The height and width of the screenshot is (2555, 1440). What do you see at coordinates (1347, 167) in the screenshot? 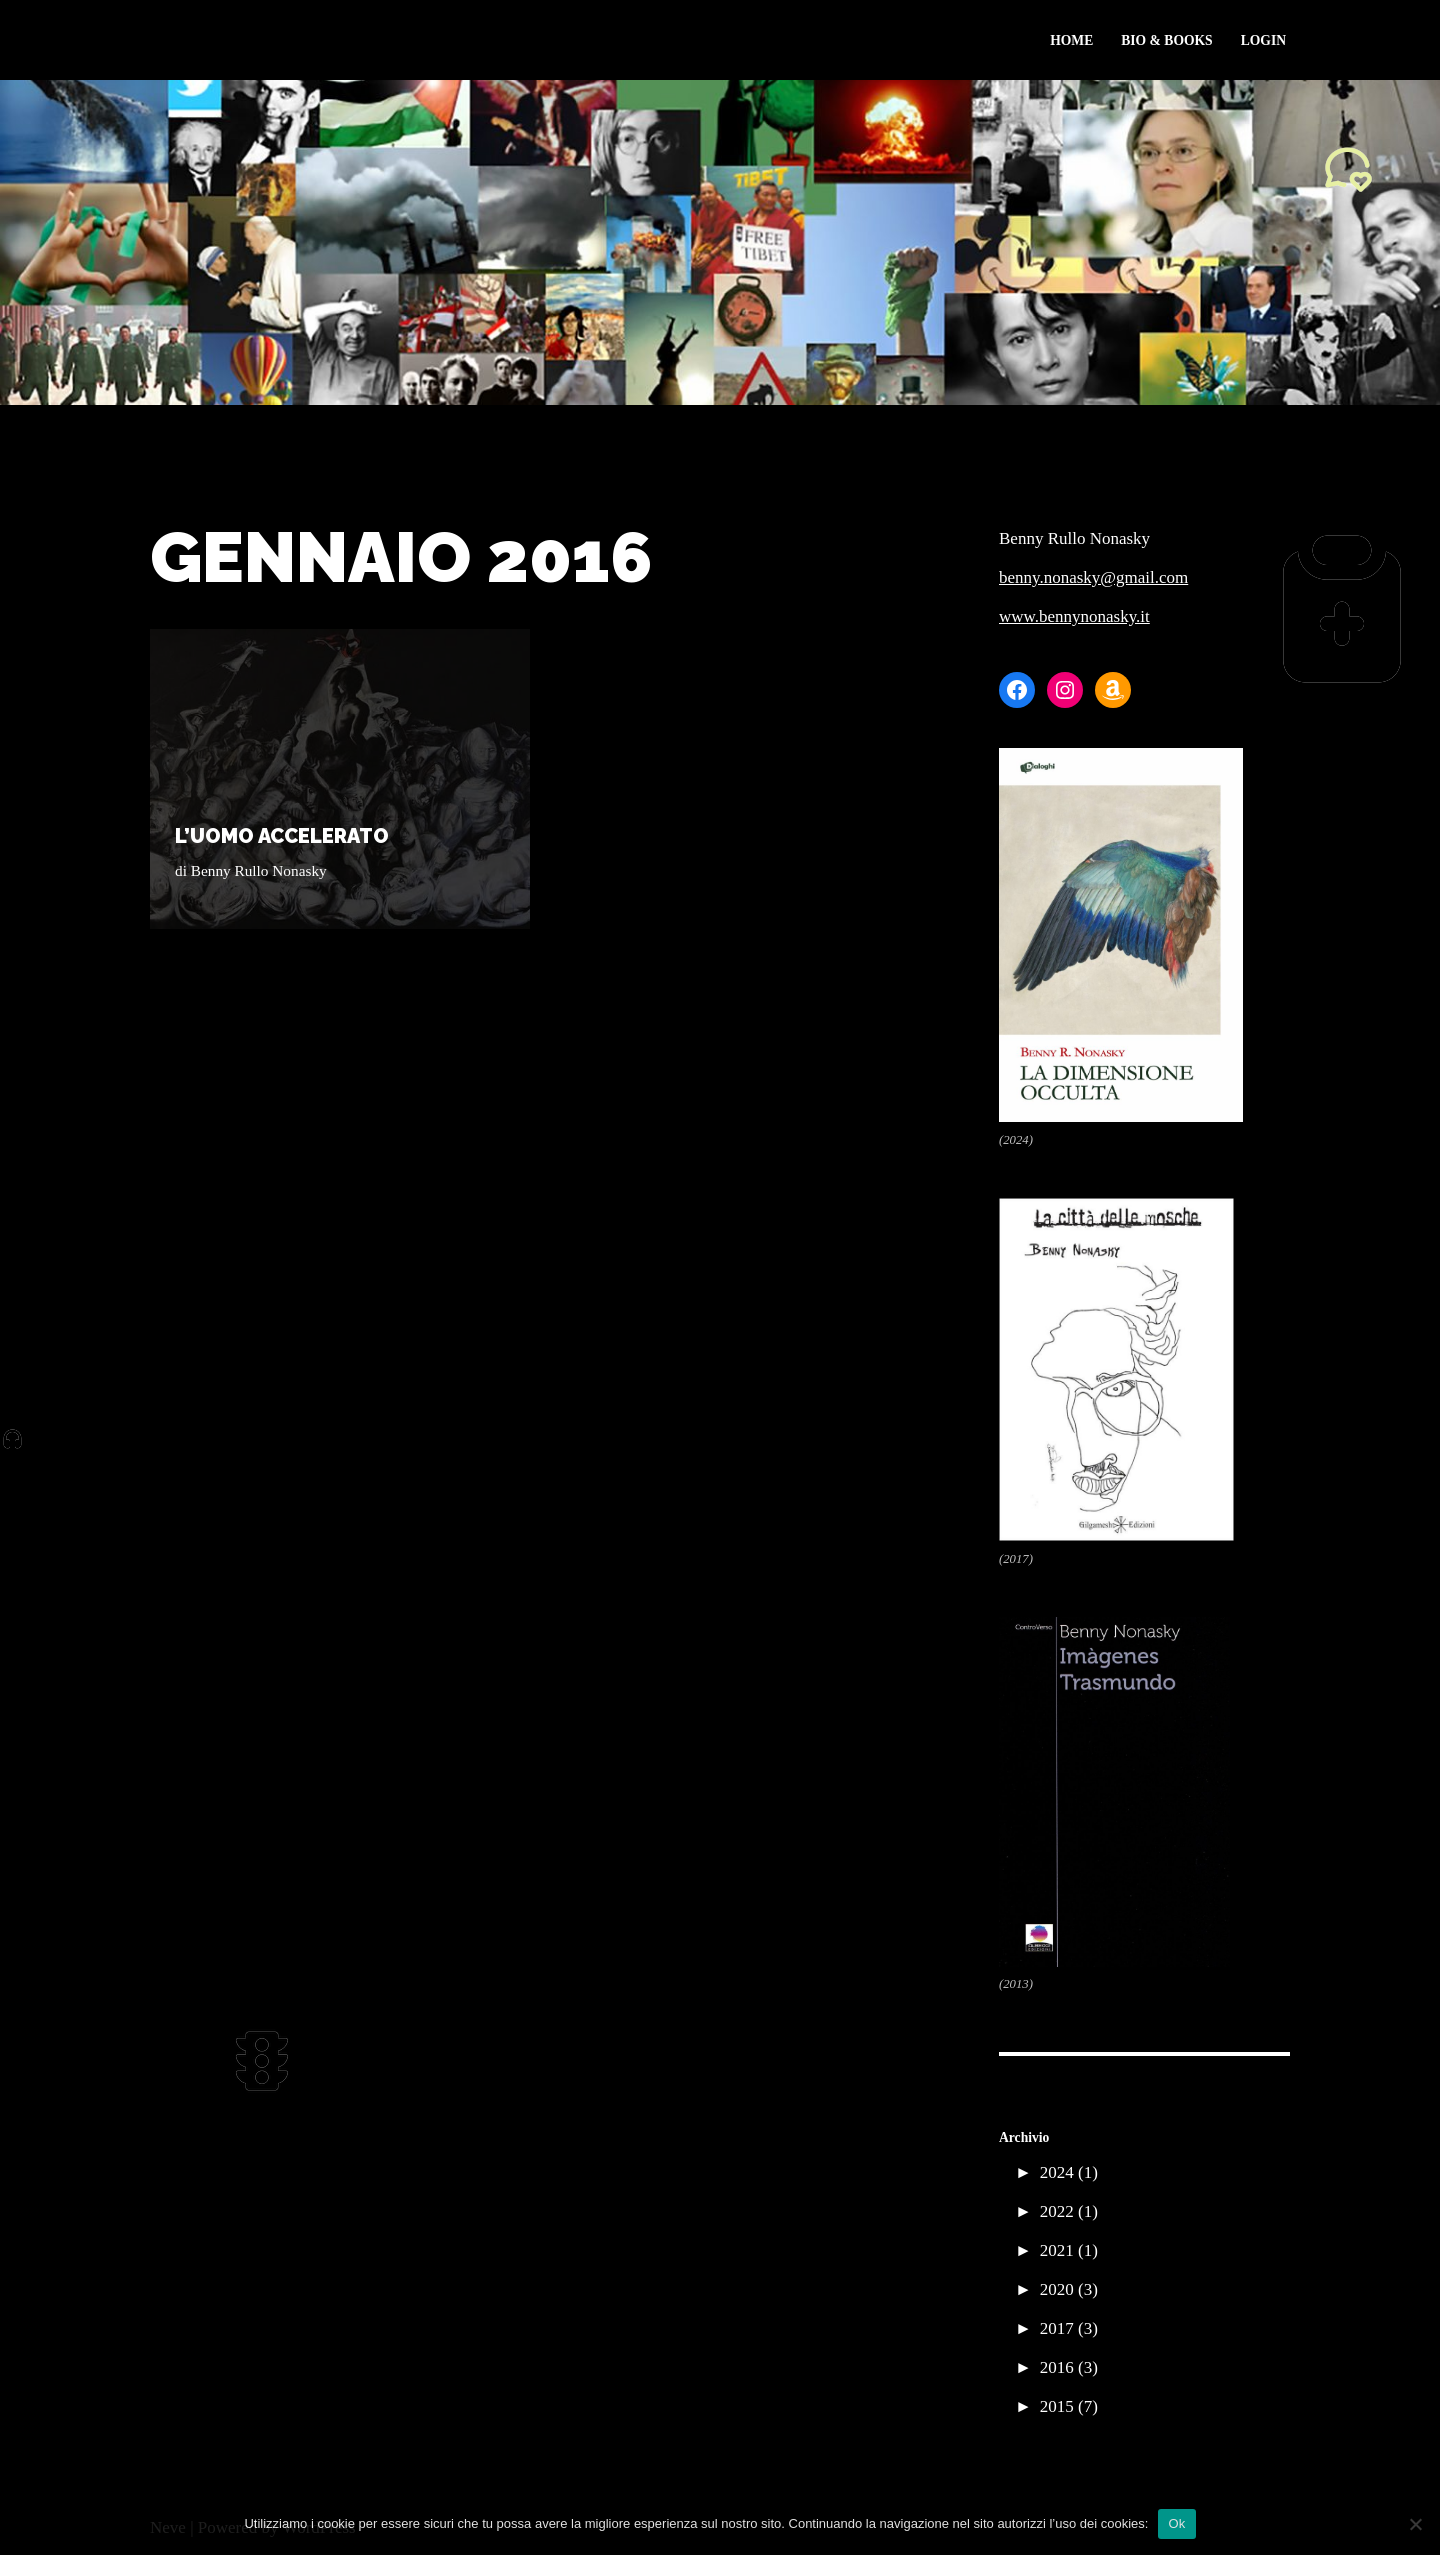
I see `view liked or favorited messages` at bounding box center [1347, 167].